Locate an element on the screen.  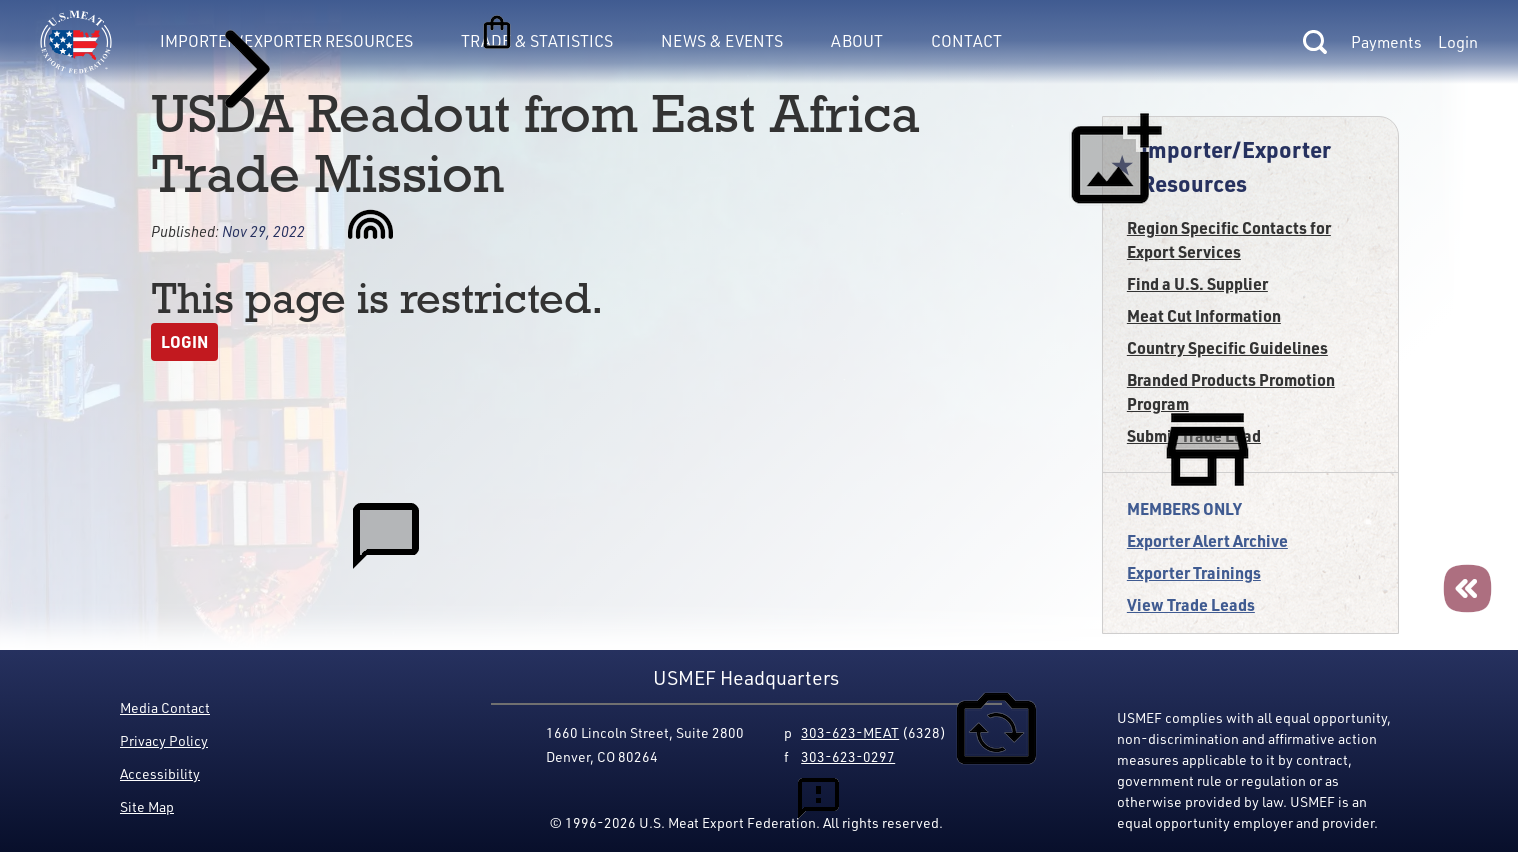
go back to the previous screen is located at coordinates (1467, 588).